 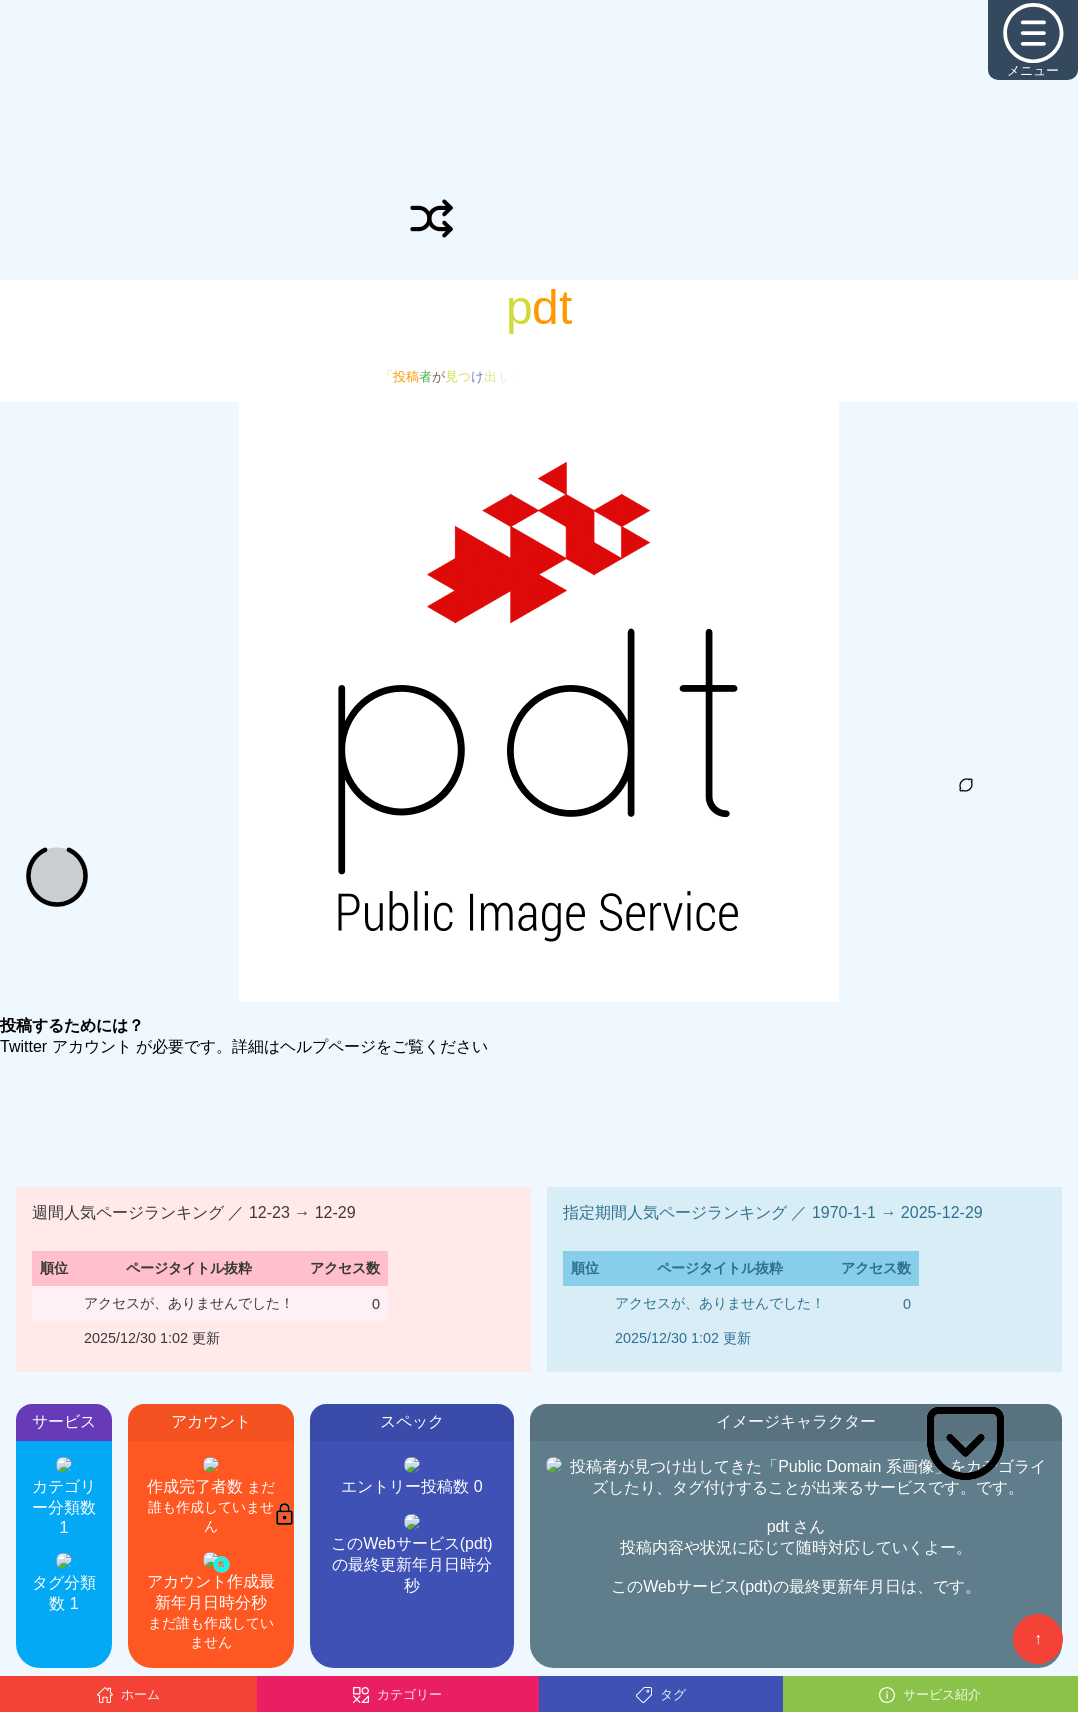 I want to click on shuffle or randomize playback order, so click(x=431, y=218).